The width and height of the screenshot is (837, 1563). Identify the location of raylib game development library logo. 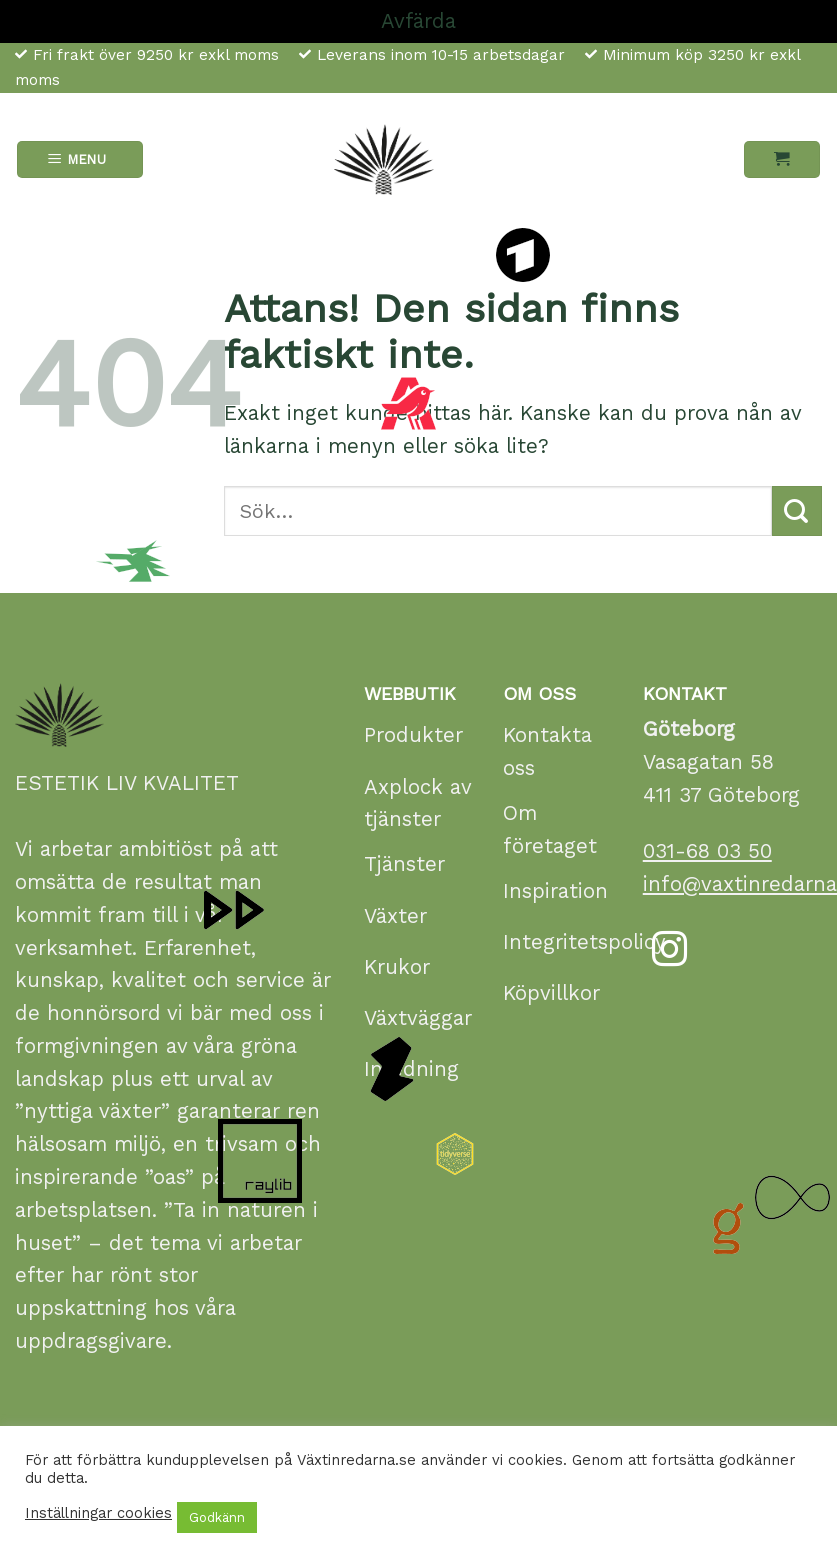
(260, 1161).